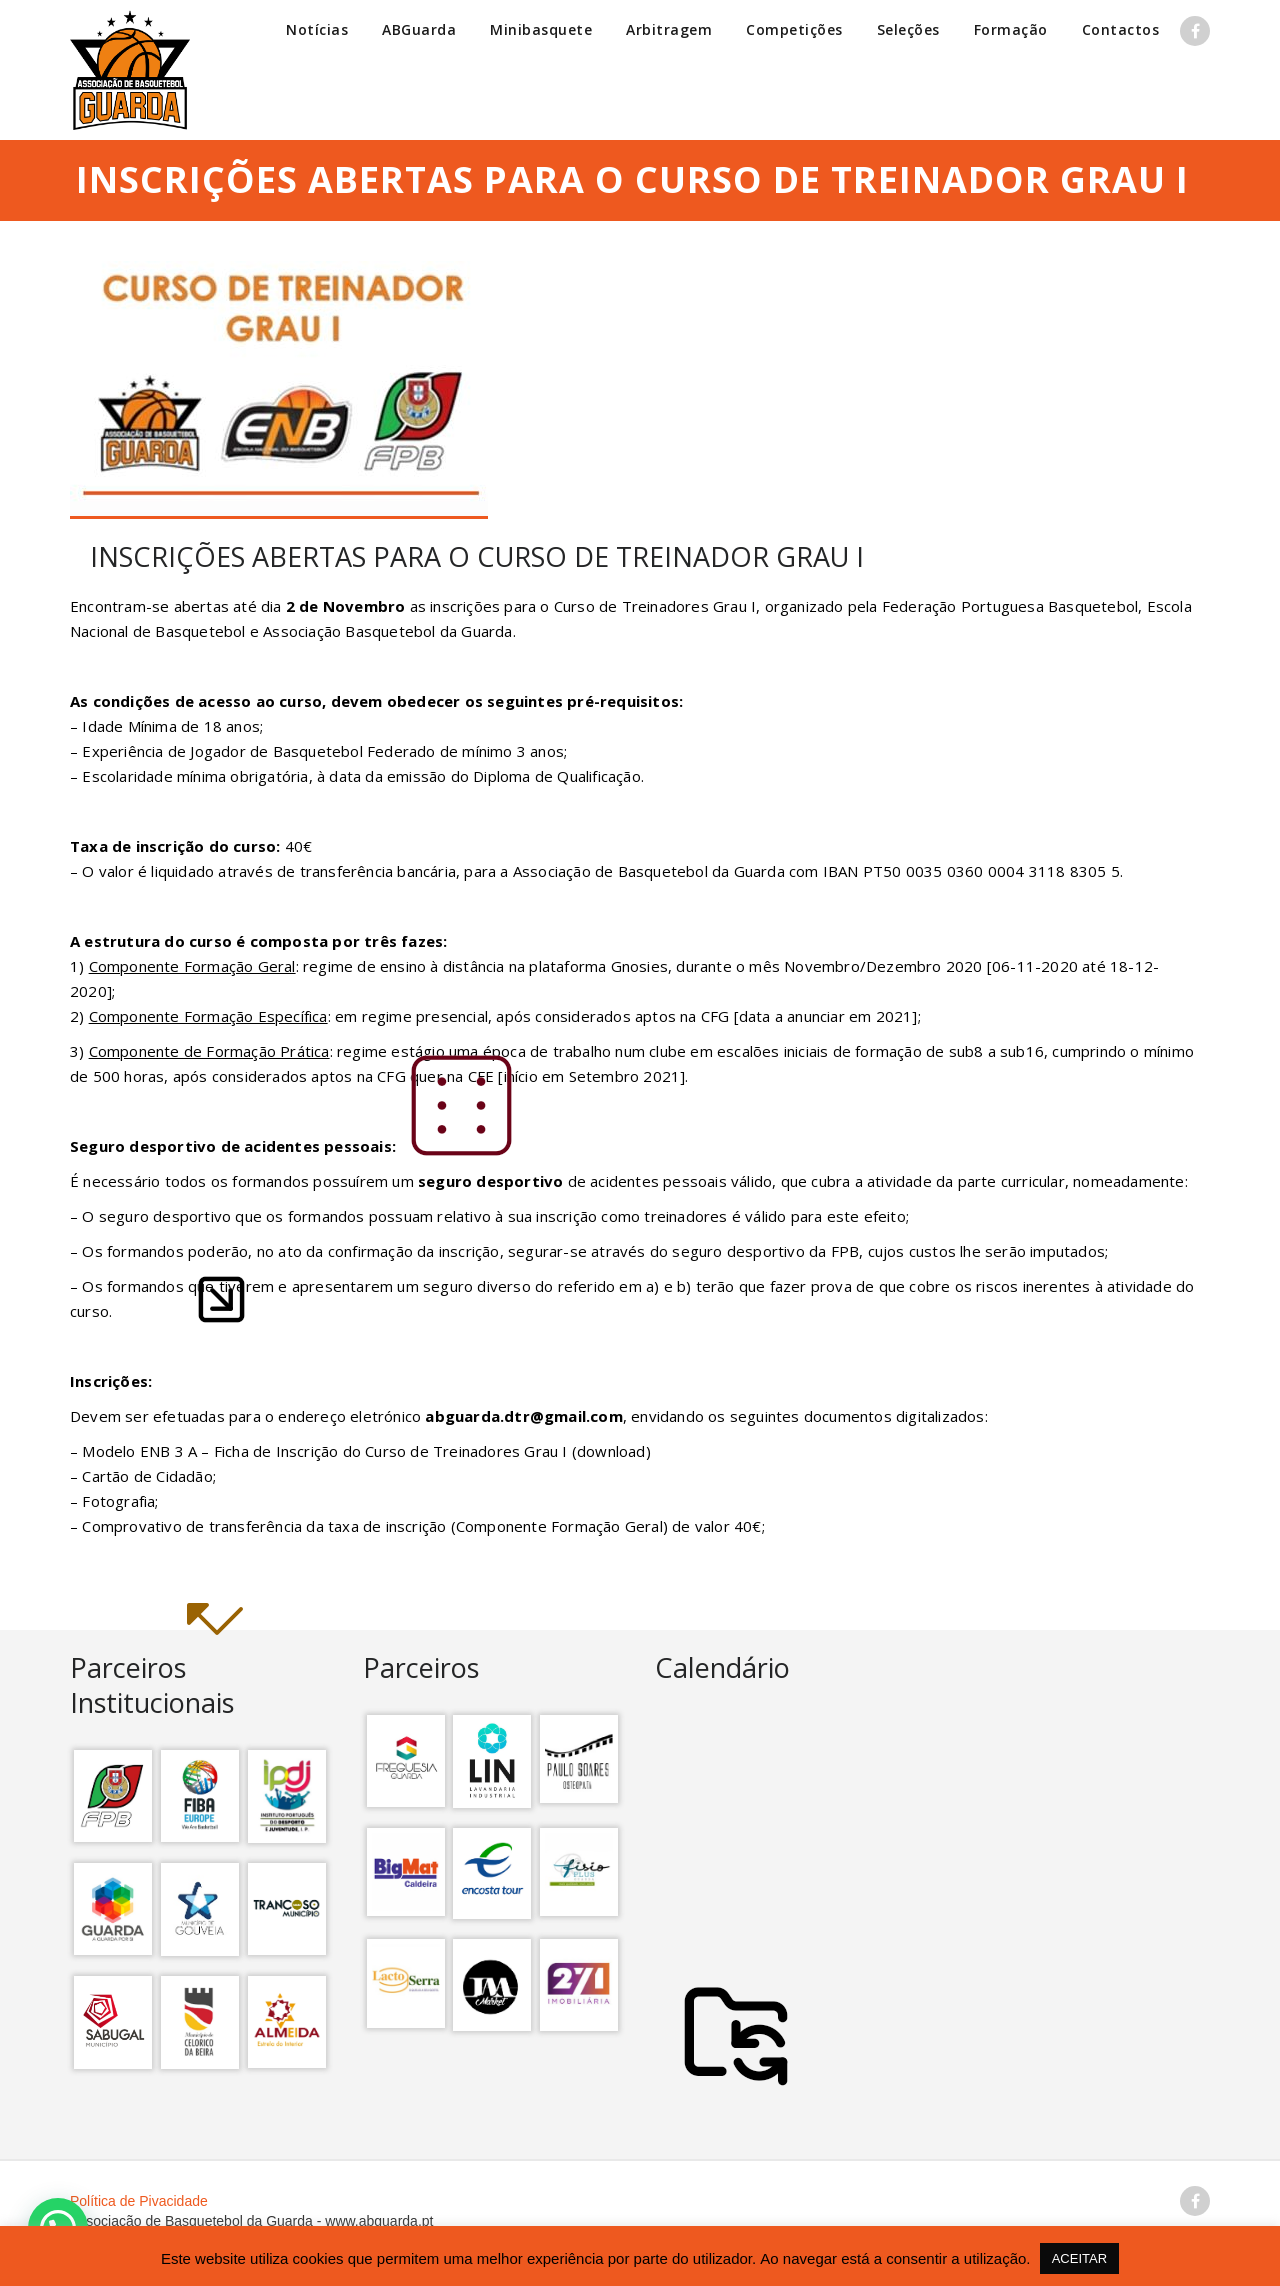 This screenshot has width=1280, height=2286. What do you see at coordinates (736, 2034) in the screenshot?
I see `sync folder contents with cloud storage` at bounding box center [736, 2034].